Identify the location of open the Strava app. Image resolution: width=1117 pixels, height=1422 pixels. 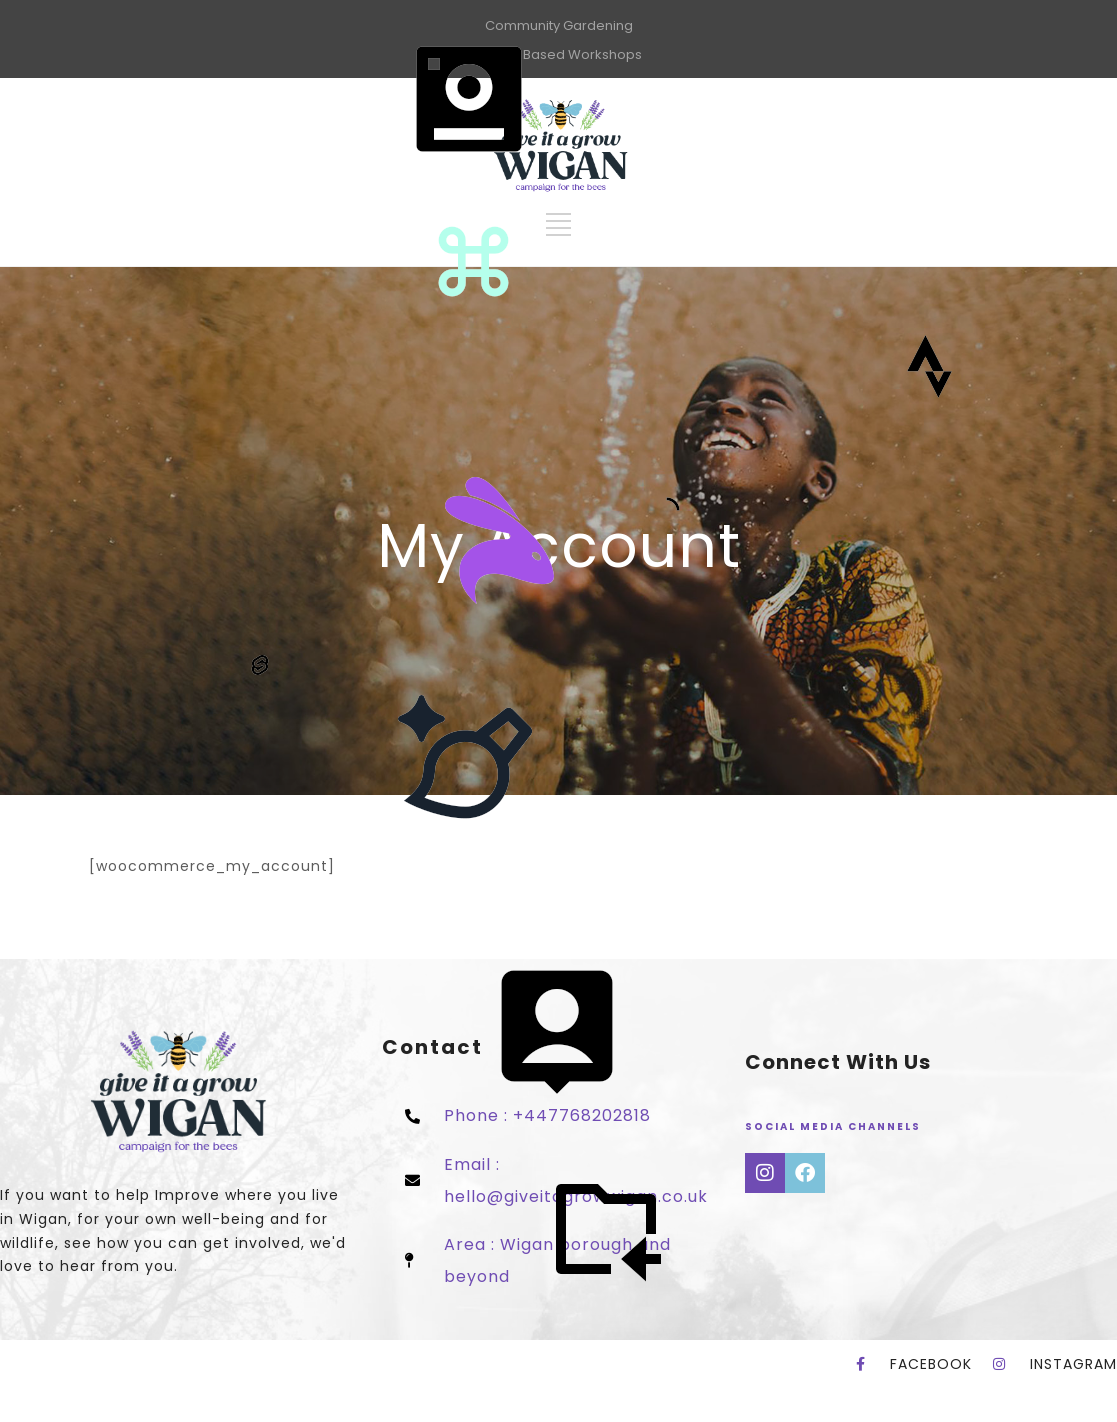
(929, 366).